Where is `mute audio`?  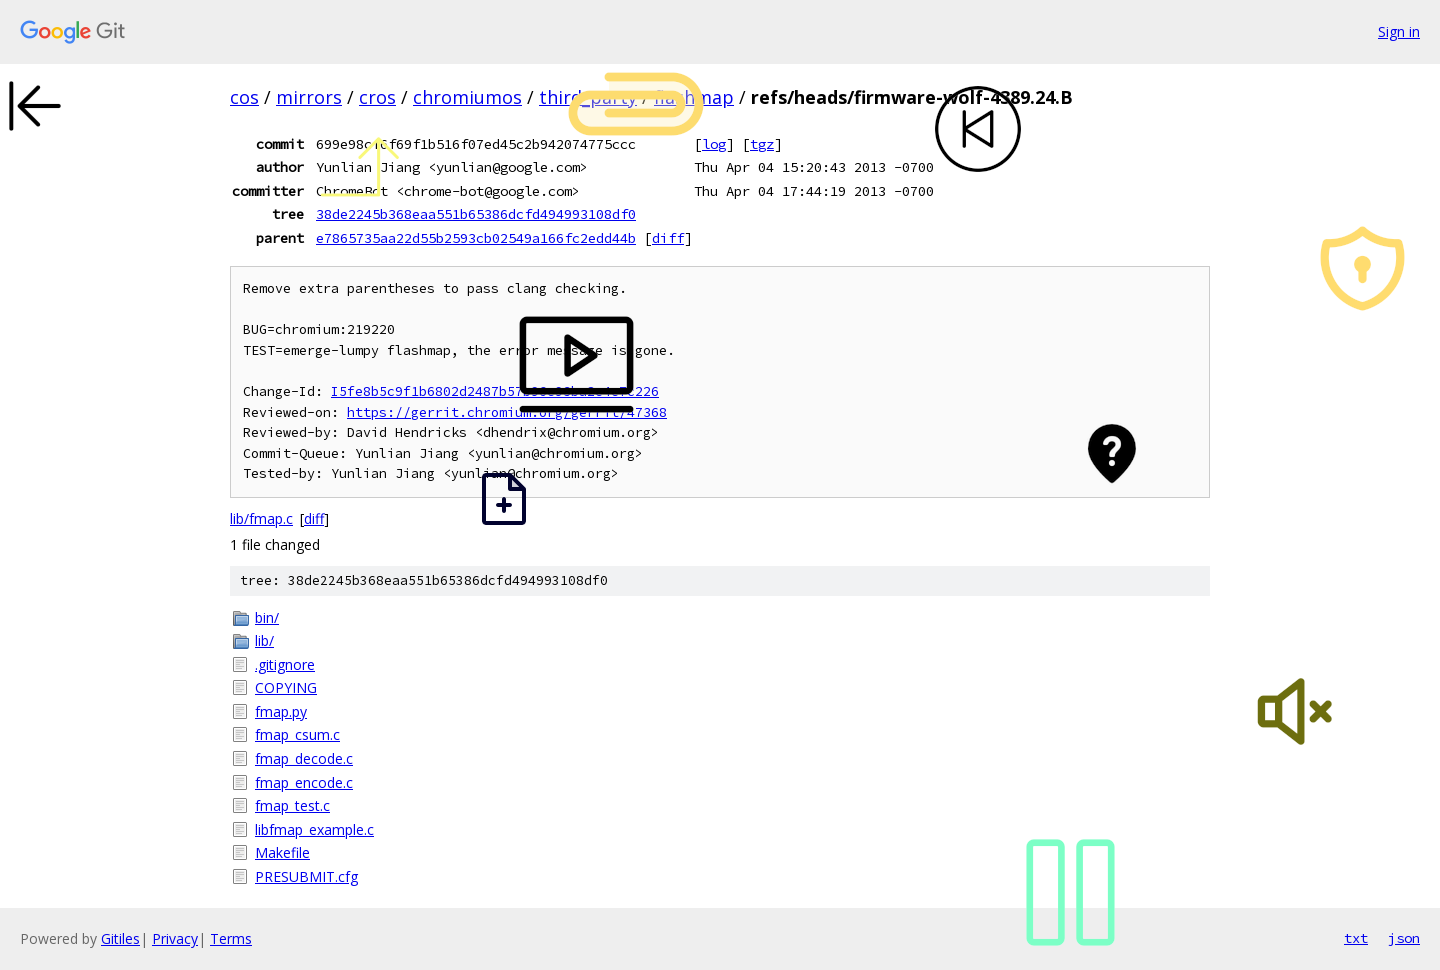
mute audio is located at coordinates (1293, 711).